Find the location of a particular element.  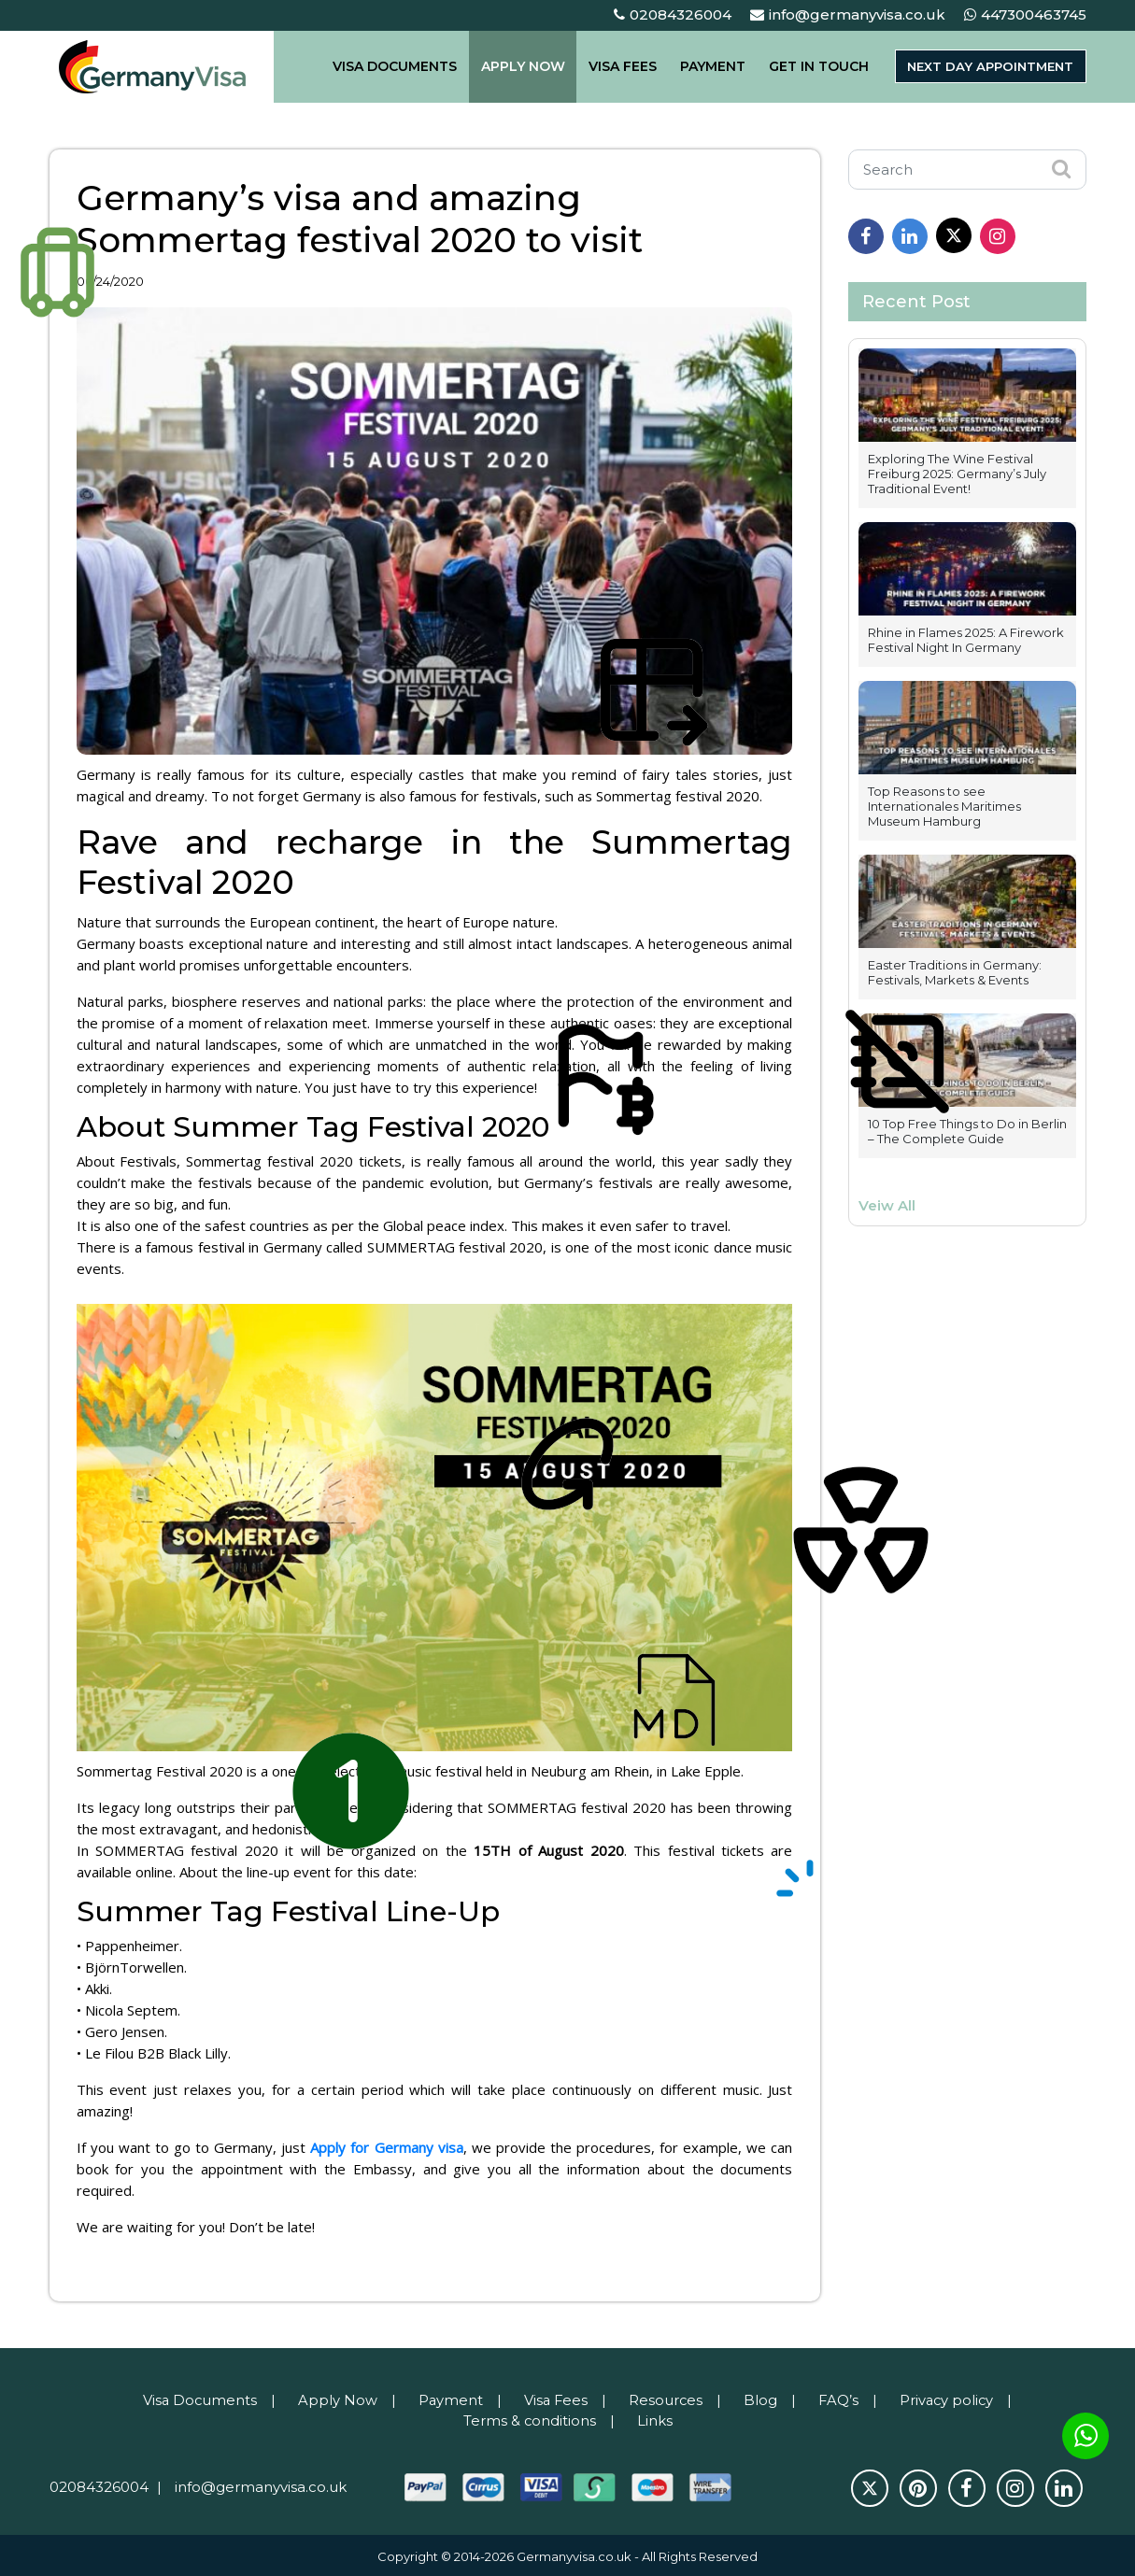

open a markdown file is located at coordinates (676, 1700).